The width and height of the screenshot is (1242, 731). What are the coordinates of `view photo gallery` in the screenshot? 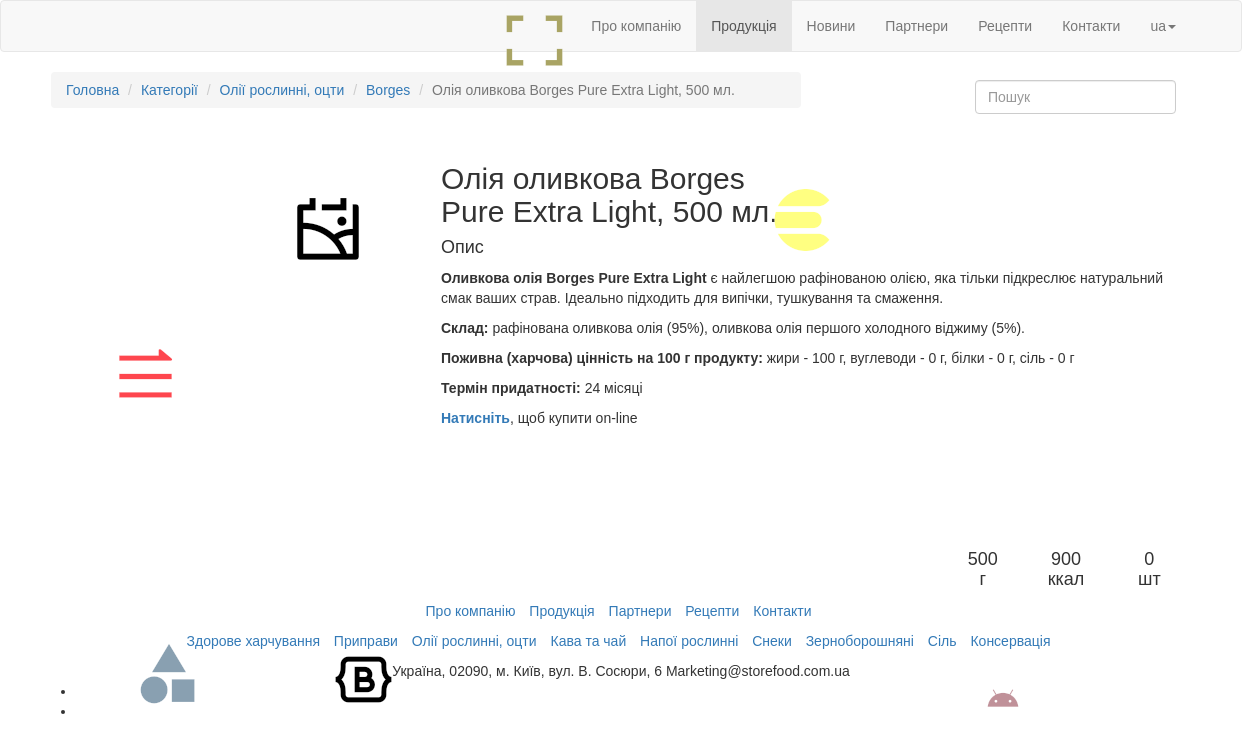 It's located at (328, 232).